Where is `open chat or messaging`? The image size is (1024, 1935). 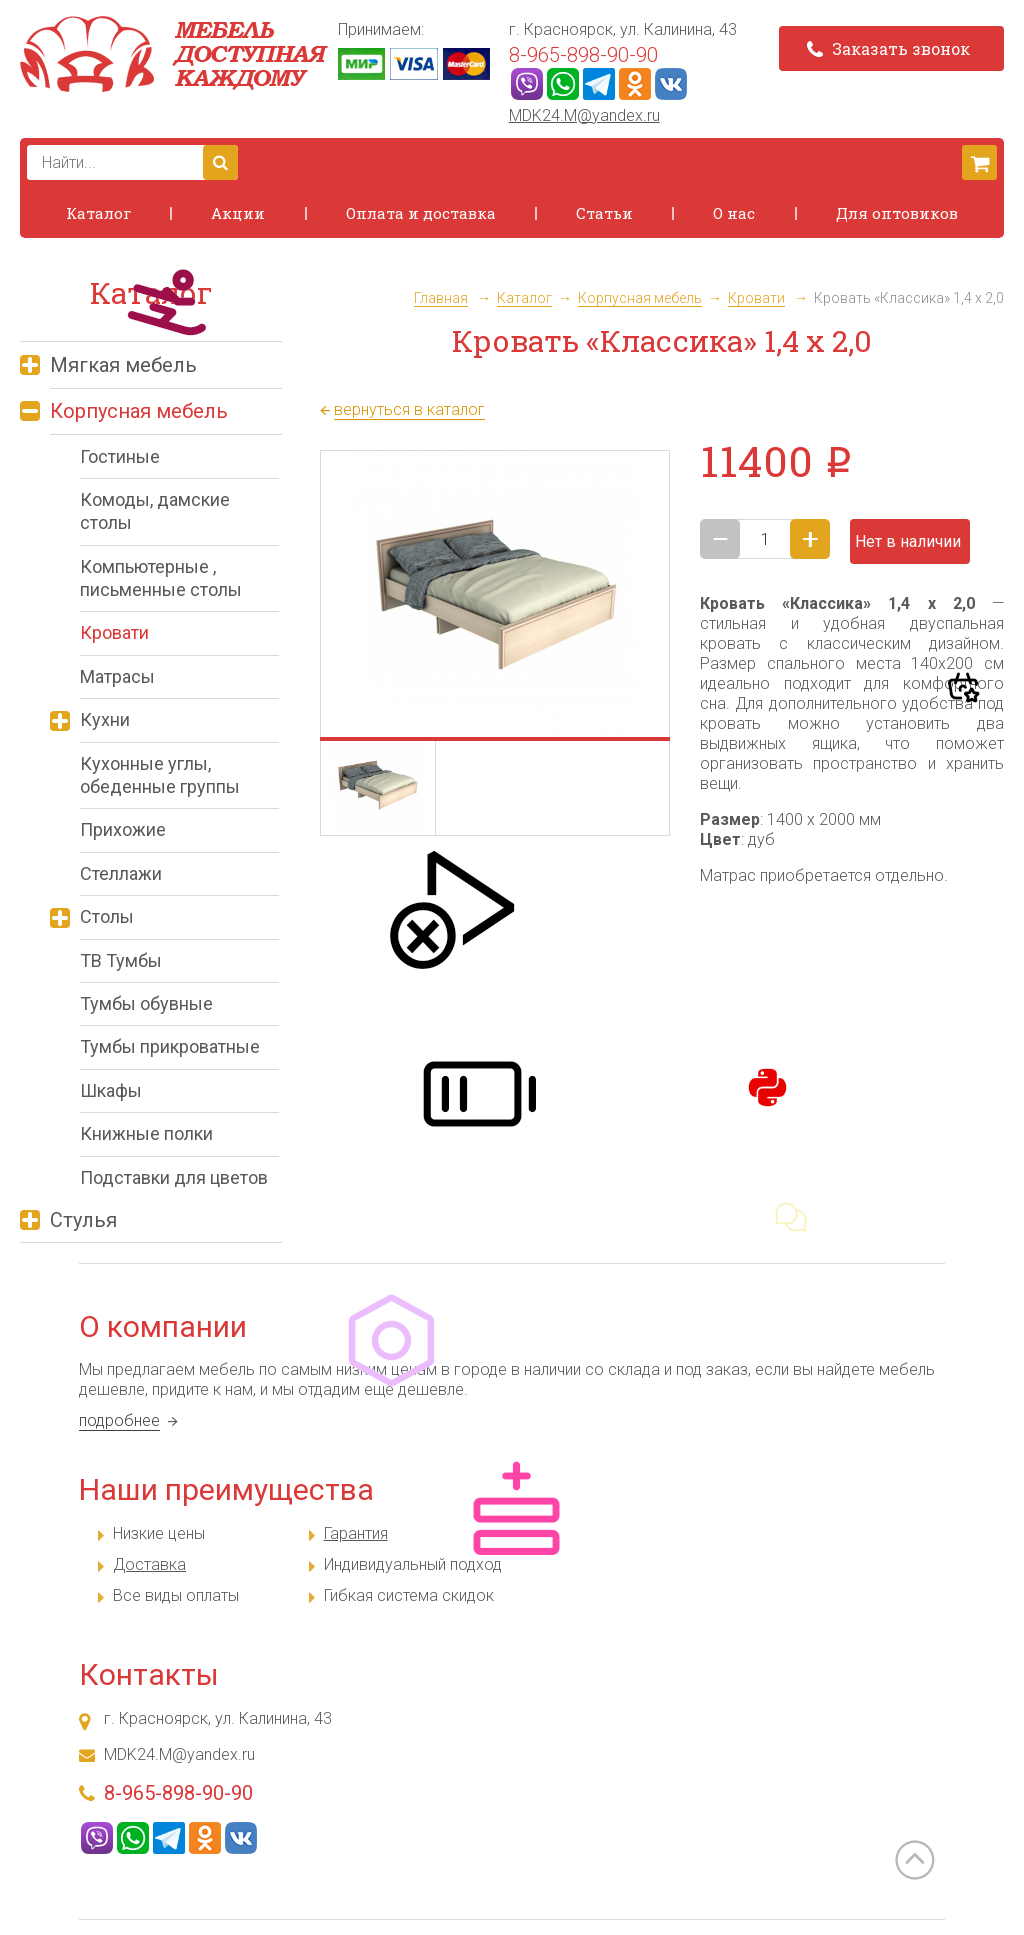 open chat or messaging is located at coordinates (791, 1217).